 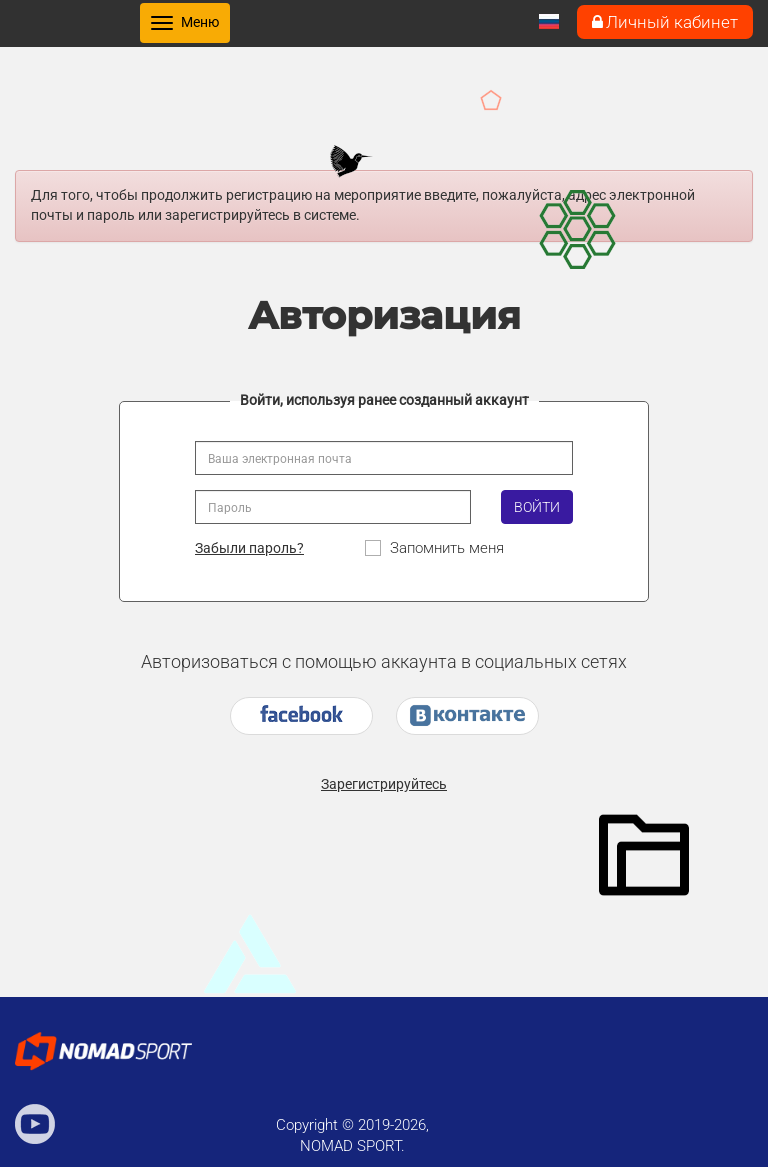 What do you see at coordinates (577, 229) in the screenshot?
I see `cilium logo - open source cloud native networking platform` at bounding box center [577, 229].